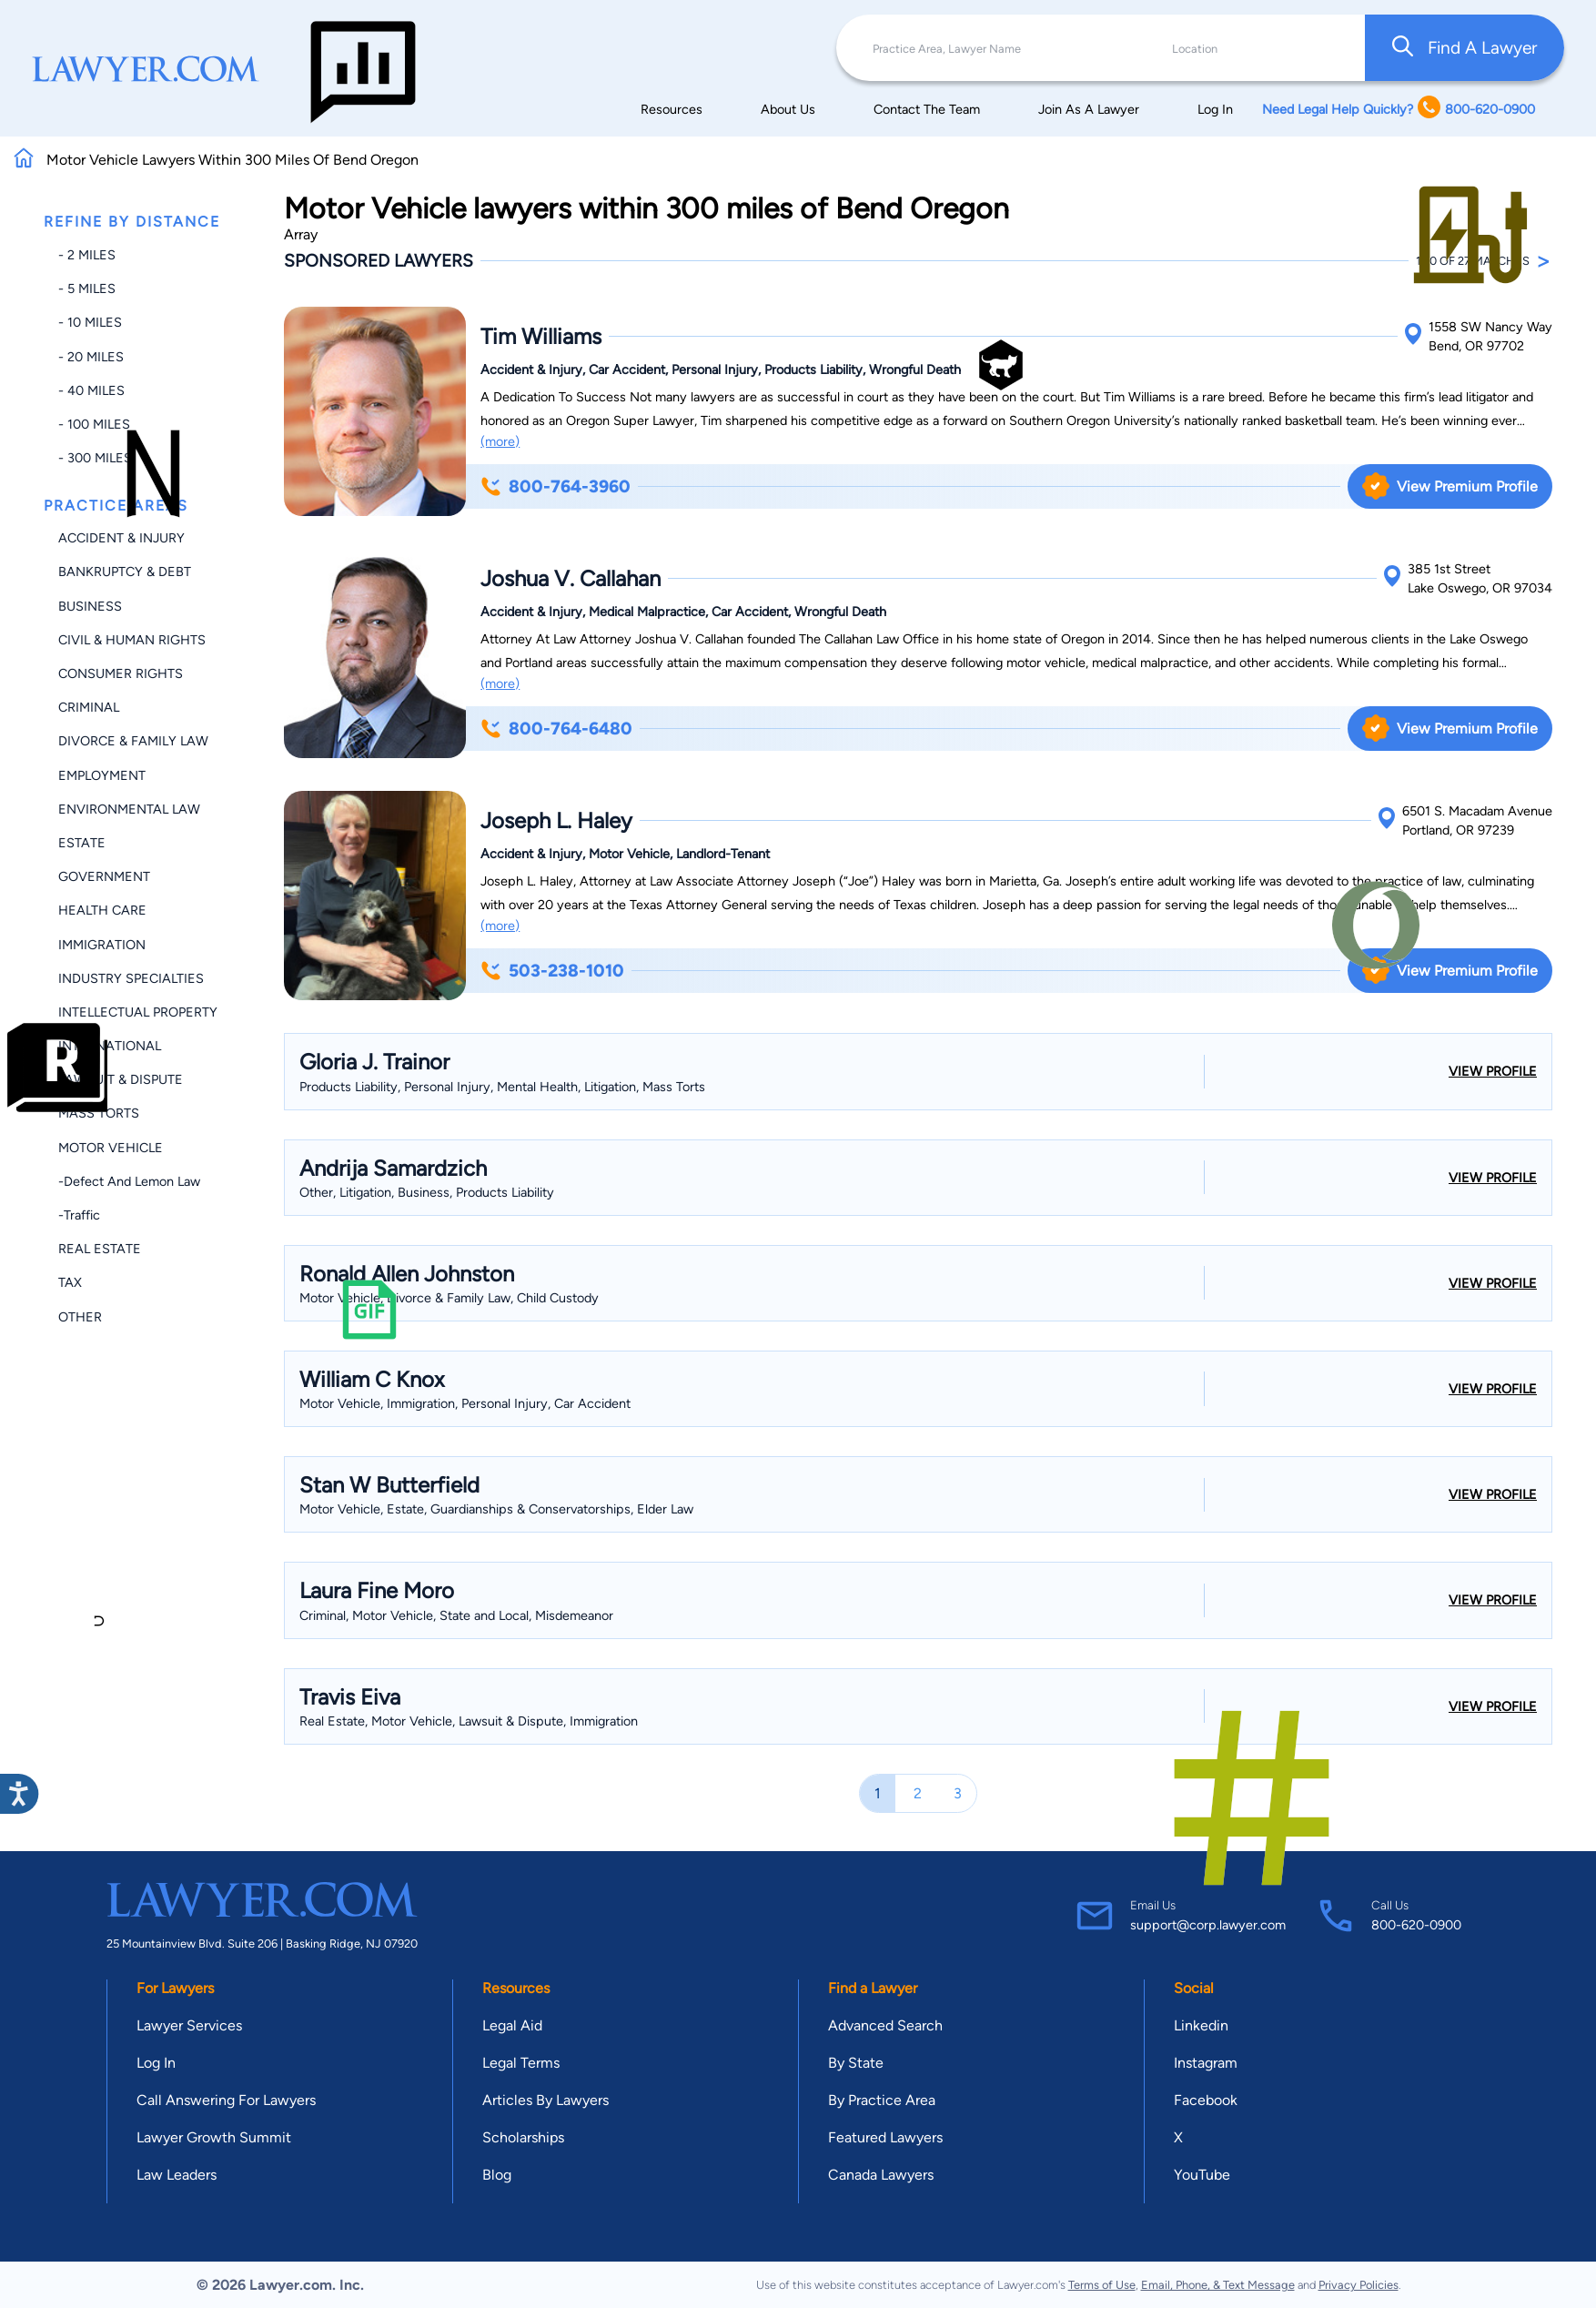 The image size is (1596, 2308). I want to click on create a poll in chat, so click(363, 68).